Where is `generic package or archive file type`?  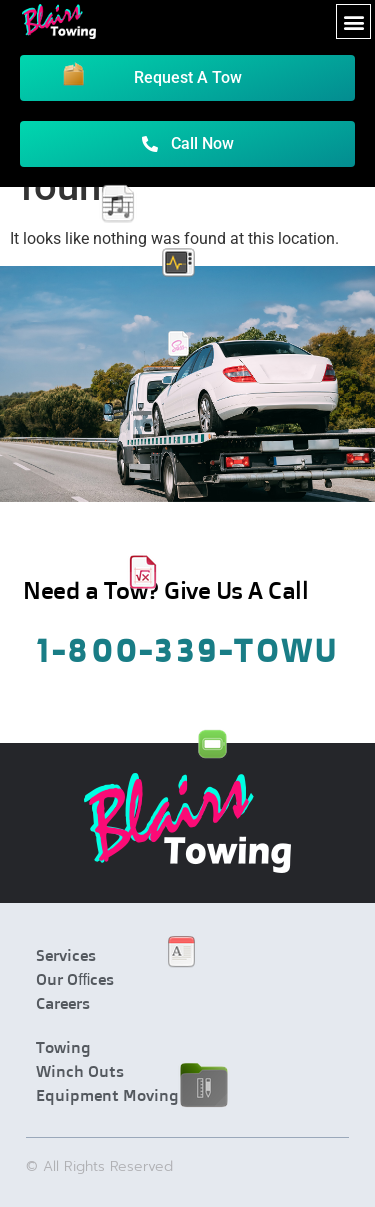 generic package or archive file type is located at coordinates (73, 74).